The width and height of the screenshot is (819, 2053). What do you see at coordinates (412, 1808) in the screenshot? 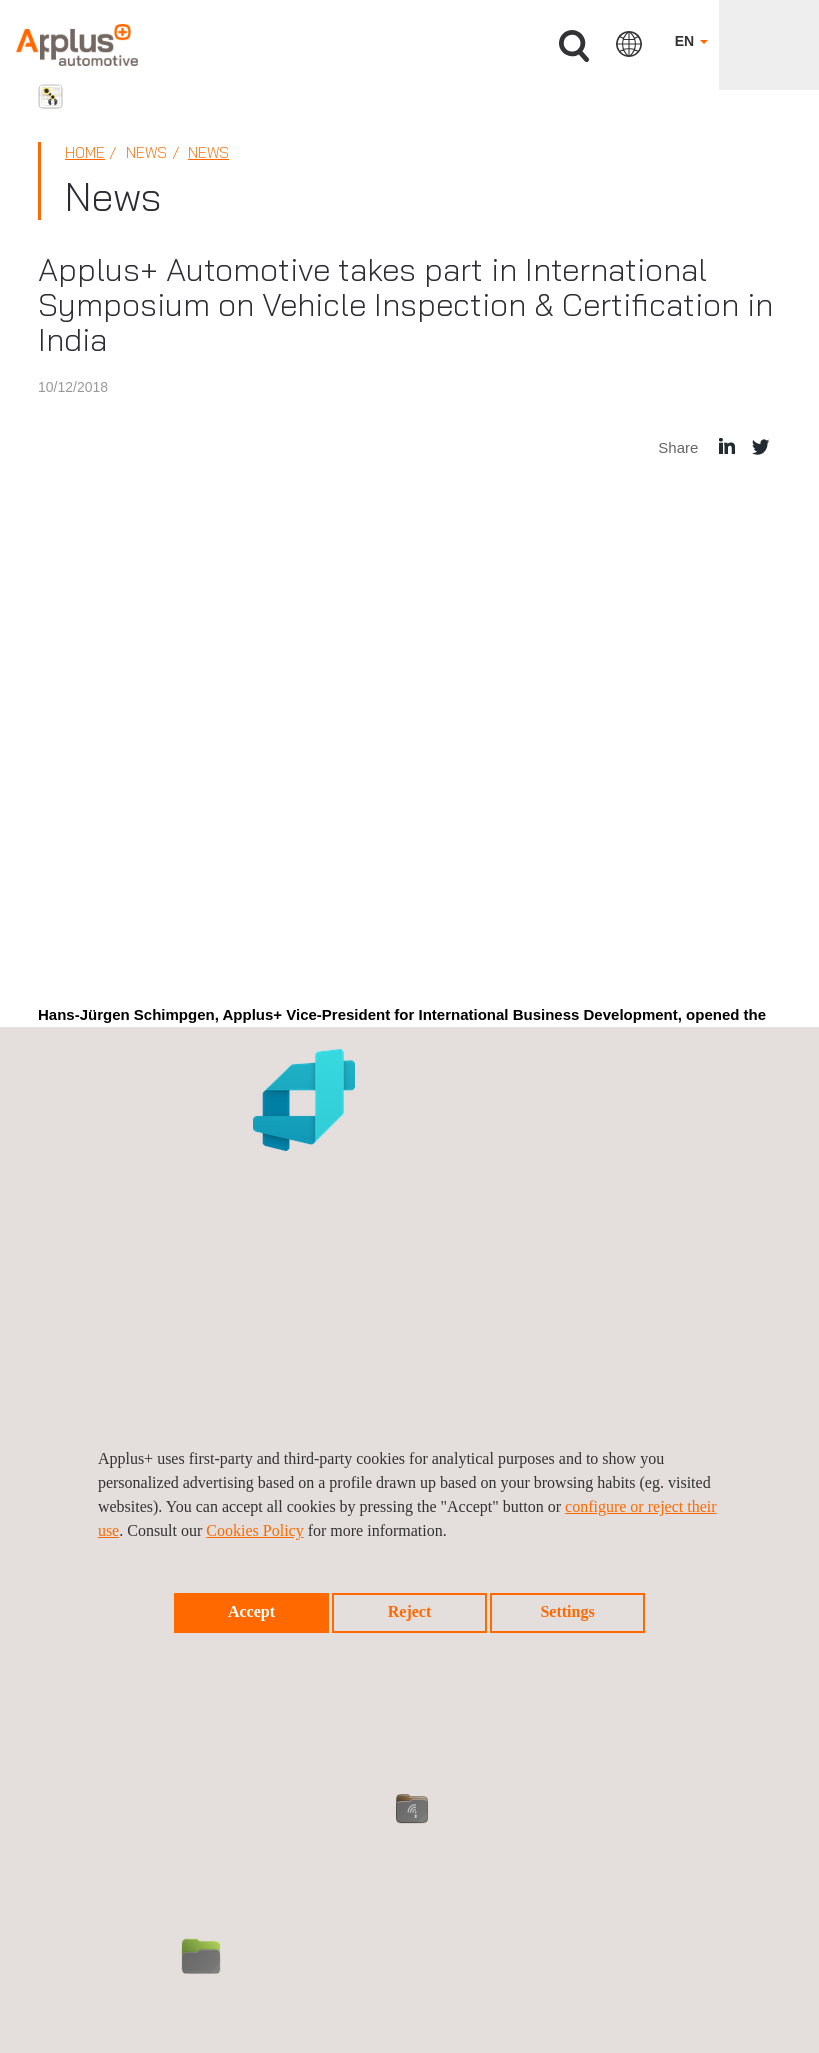
I see `open insync cloud sync folder` at bounding box center [412, 1808].